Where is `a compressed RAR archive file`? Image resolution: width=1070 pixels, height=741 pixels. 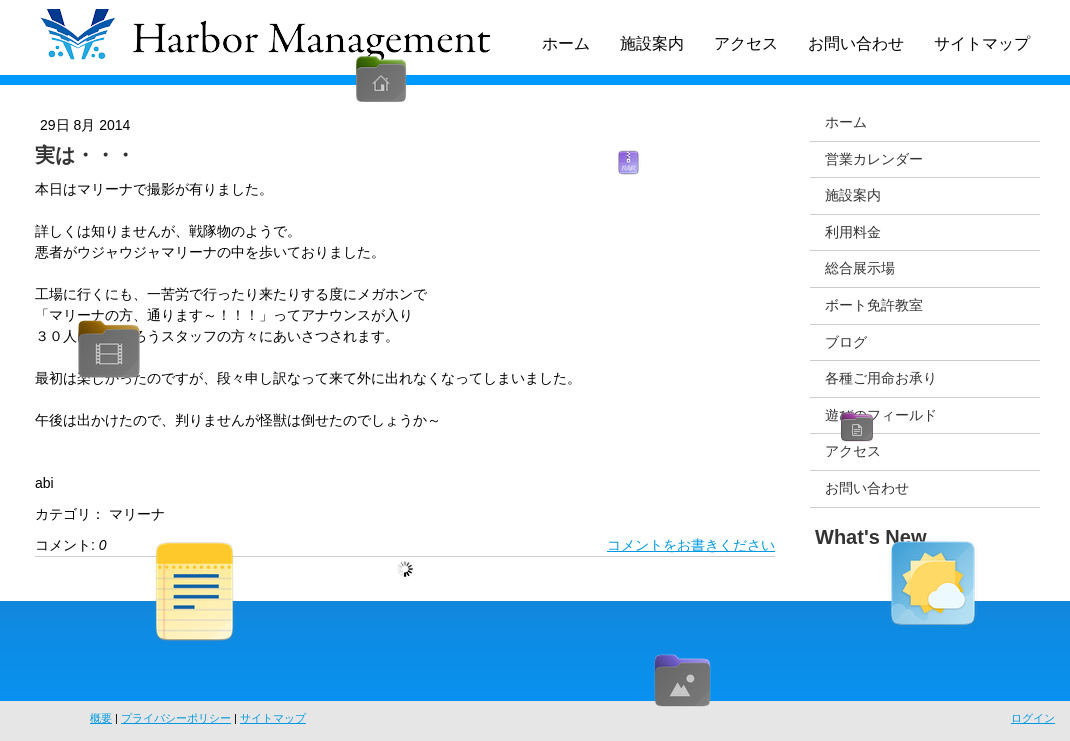
a compressed RAR archive file is located at coordinates (628, 162).